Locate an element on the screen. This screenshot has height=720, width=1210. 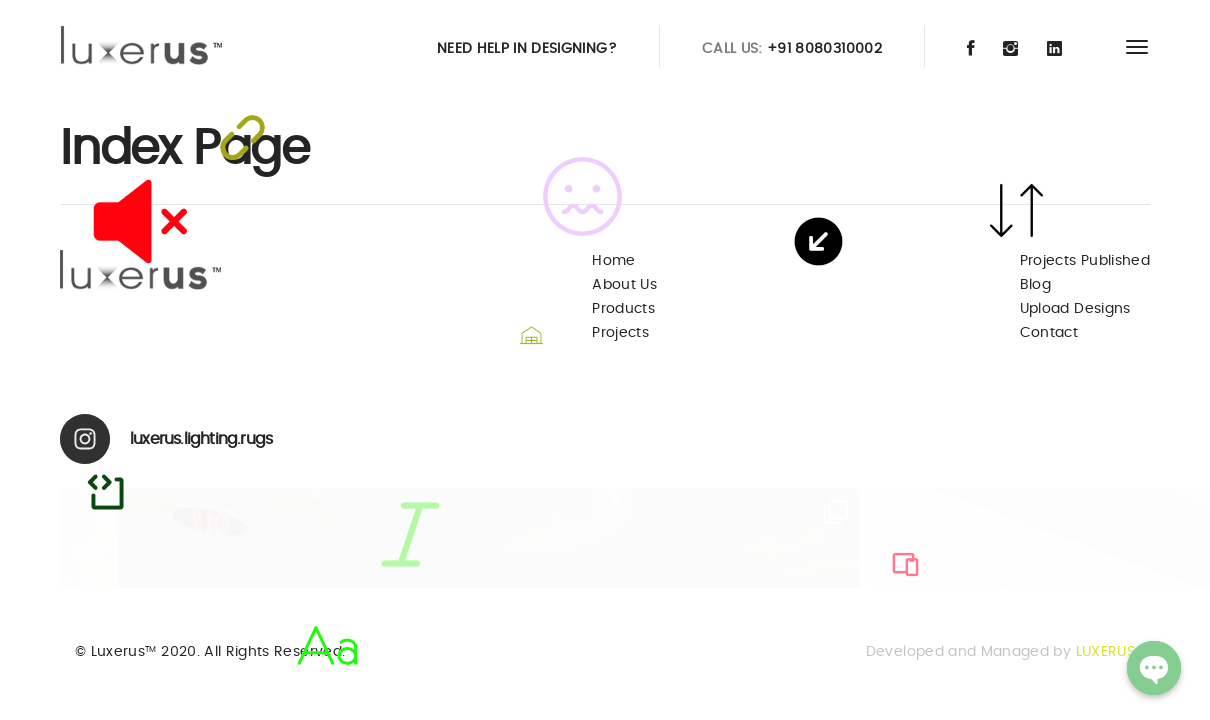
apply italic formatting to selected text is located at coordinates (410, 534).